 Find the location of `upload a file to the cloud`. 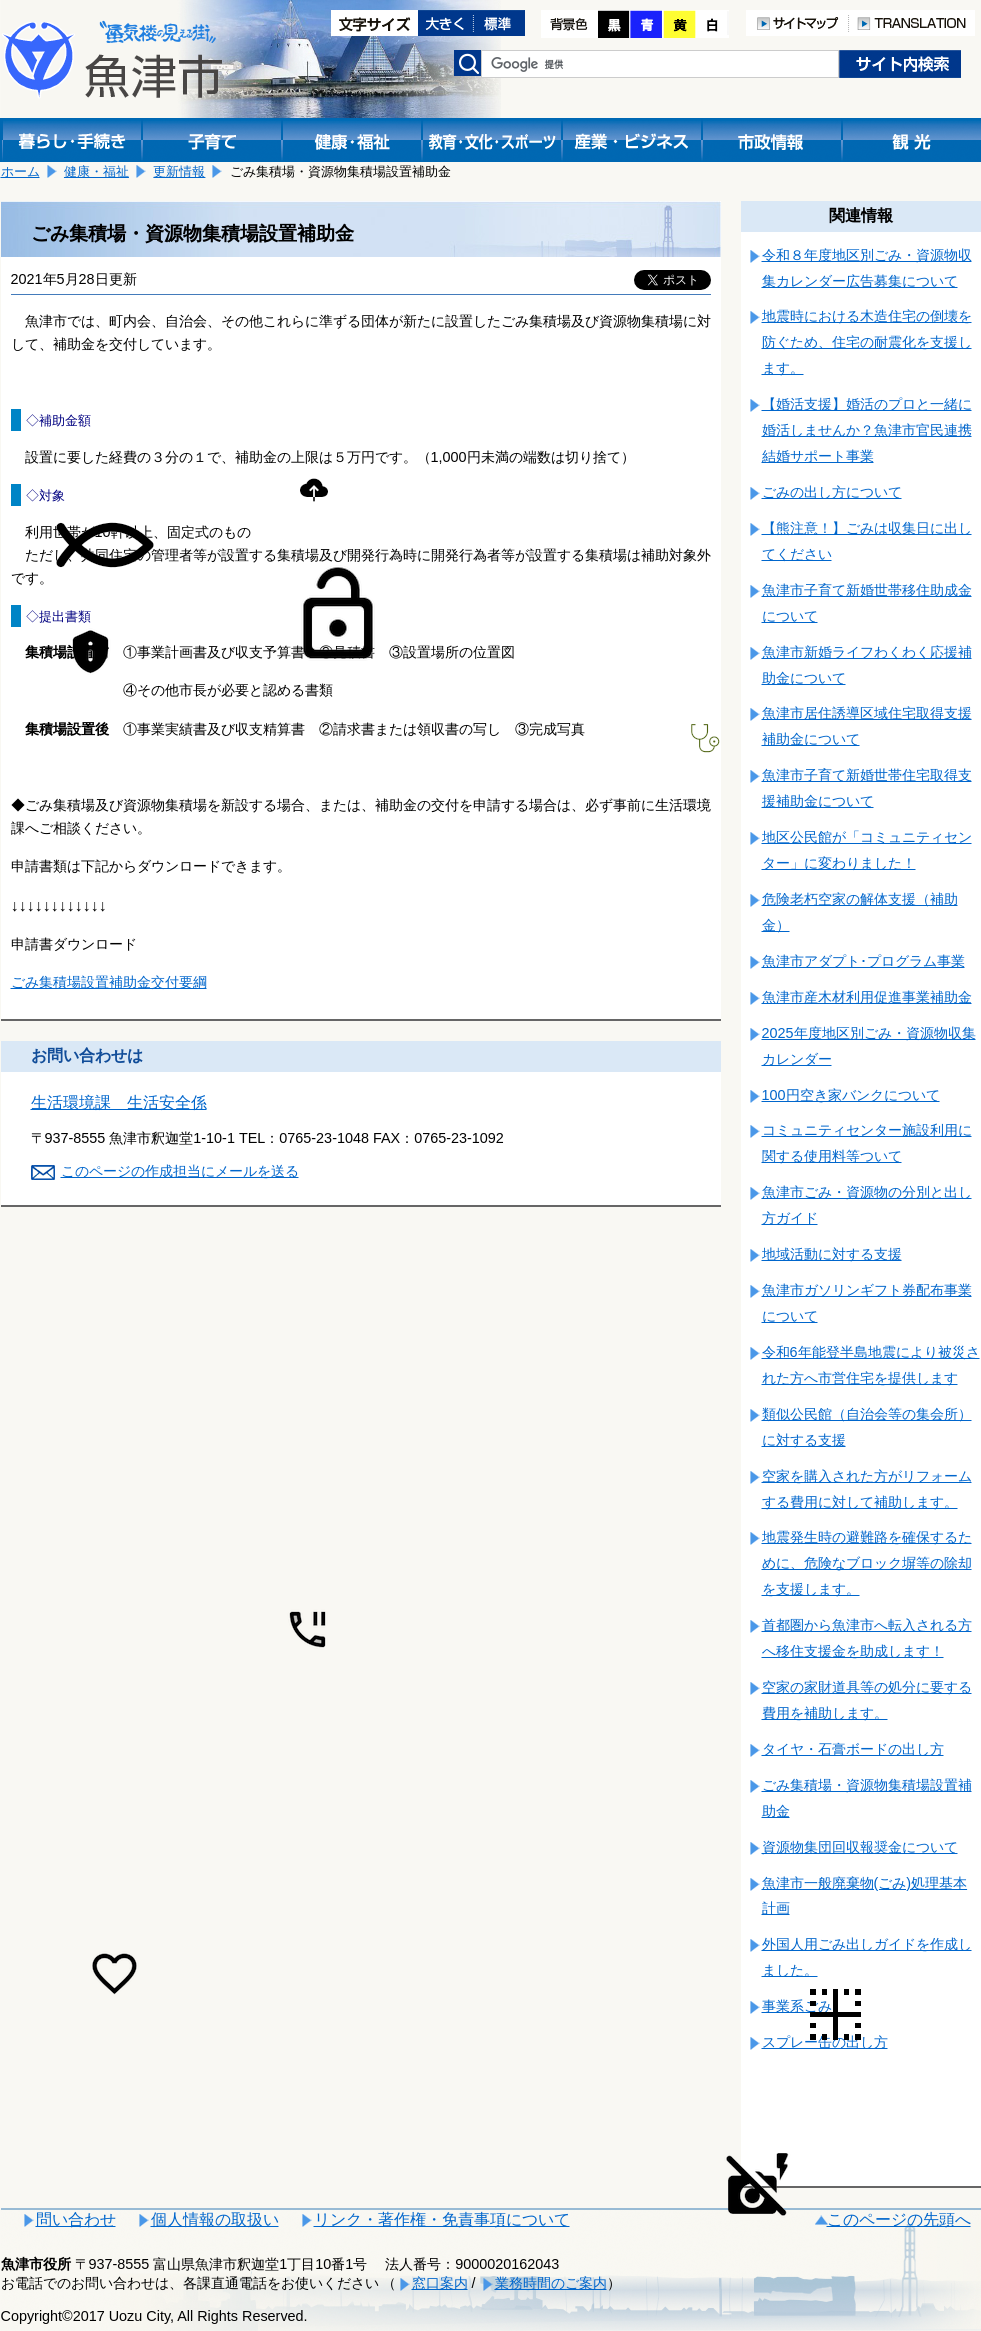

upload a file to the cloud is located at coordinates (314, 490).